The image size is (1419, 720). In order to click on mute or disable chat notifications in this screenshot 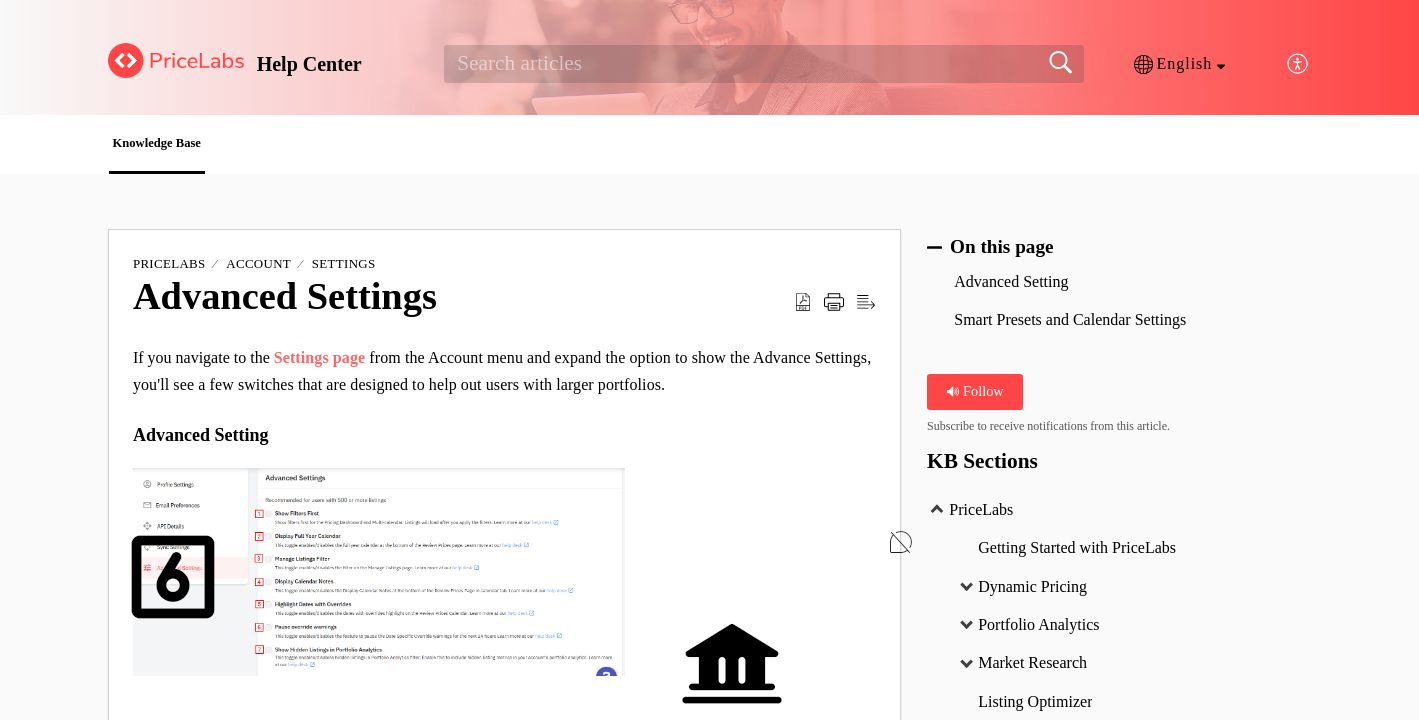, I will do `click(900, 542)`.